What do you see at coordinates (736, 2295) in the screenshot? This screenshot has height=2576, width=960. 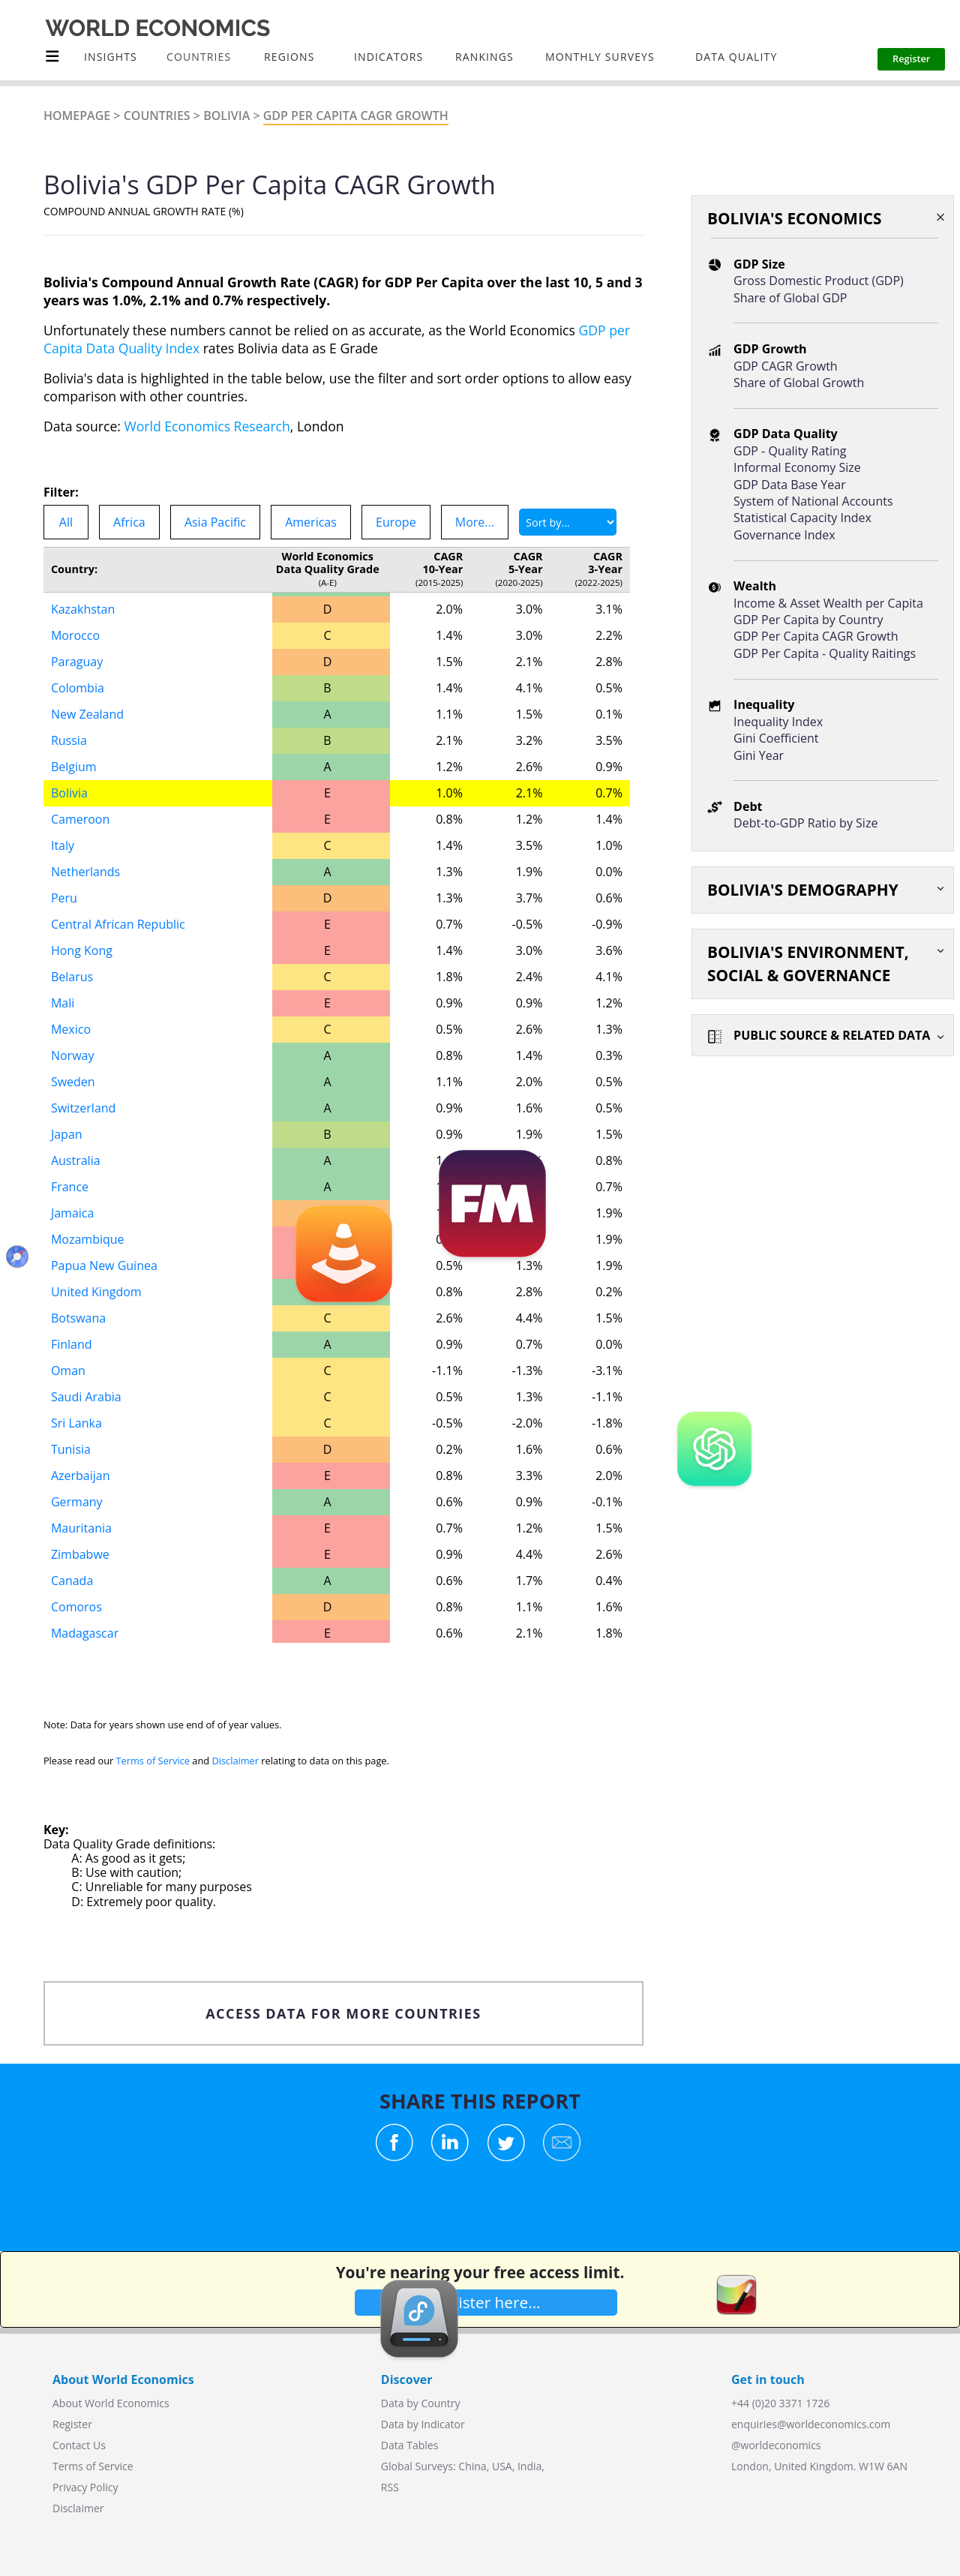 I see `open winetricks application` at bounding box center [736, 2295].